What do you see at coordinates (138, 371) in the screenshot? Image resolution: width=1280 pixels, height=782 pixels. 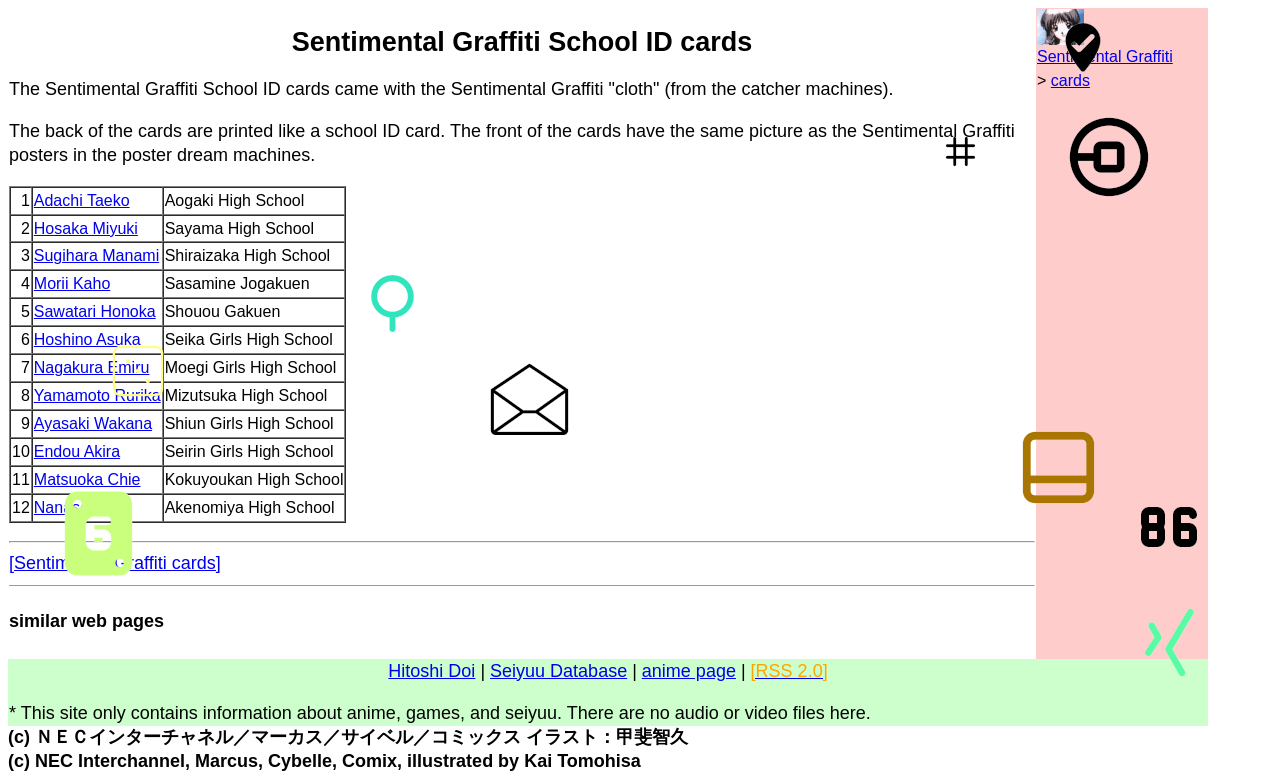 I see `roll or randomize a selection` at bounding box center [138, 371].